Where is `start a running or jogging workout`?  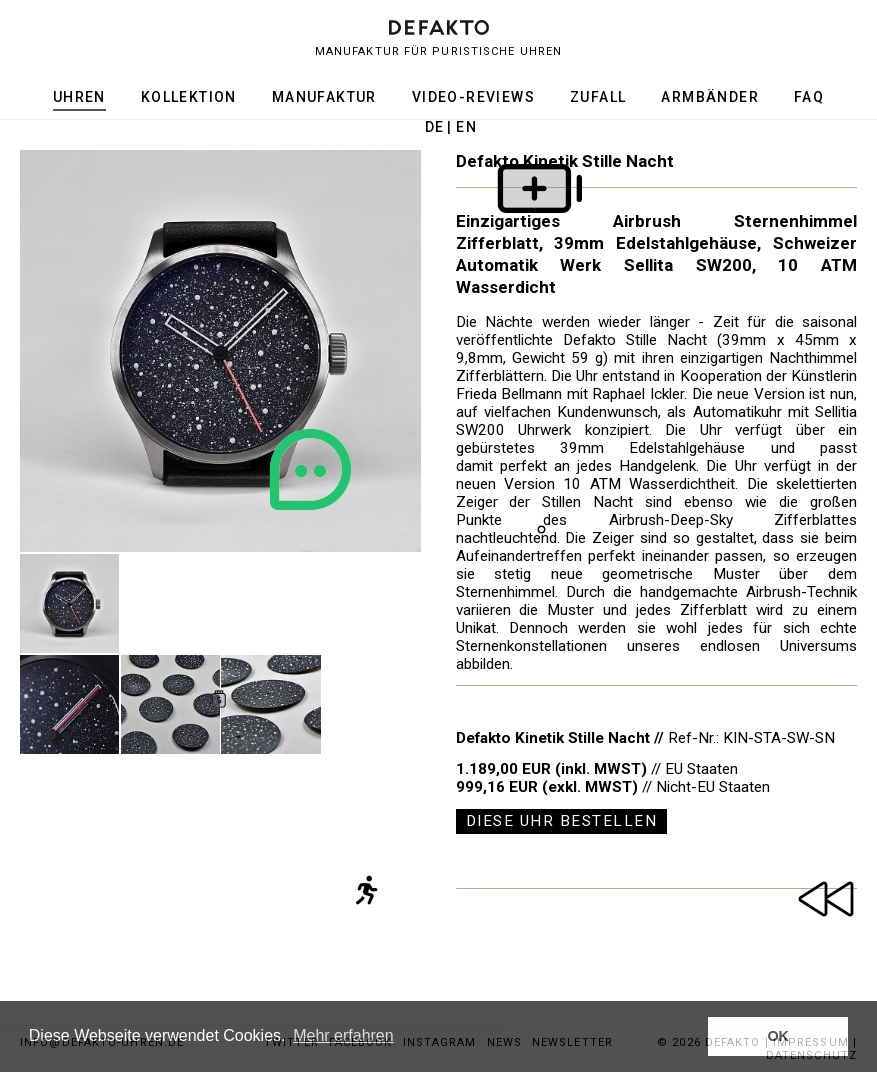 start a running or jogging workout is located at coordinates (367, 890).